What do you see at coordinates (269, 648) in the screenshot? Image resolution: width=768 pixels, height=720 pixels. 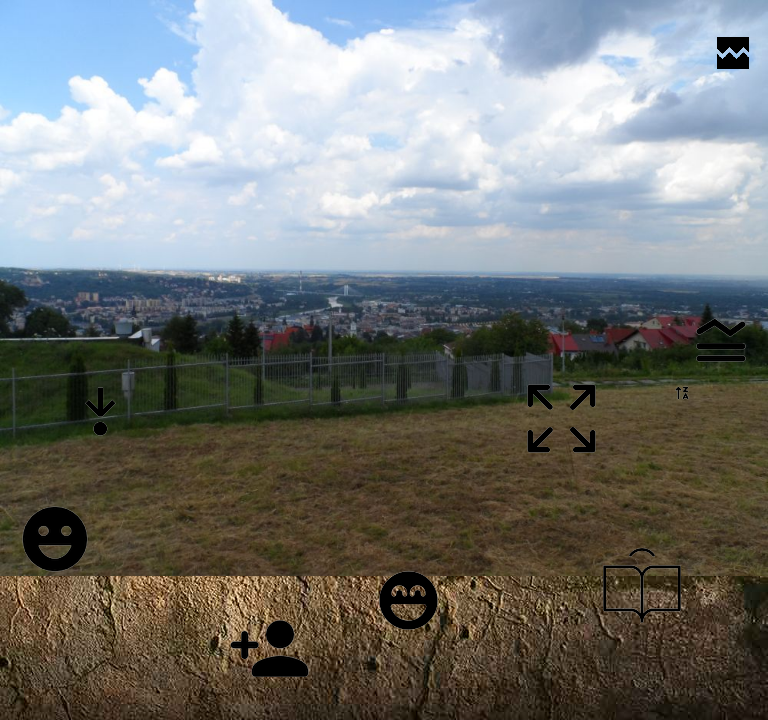 I see `add a new contact` at bounding box center [269, 648].